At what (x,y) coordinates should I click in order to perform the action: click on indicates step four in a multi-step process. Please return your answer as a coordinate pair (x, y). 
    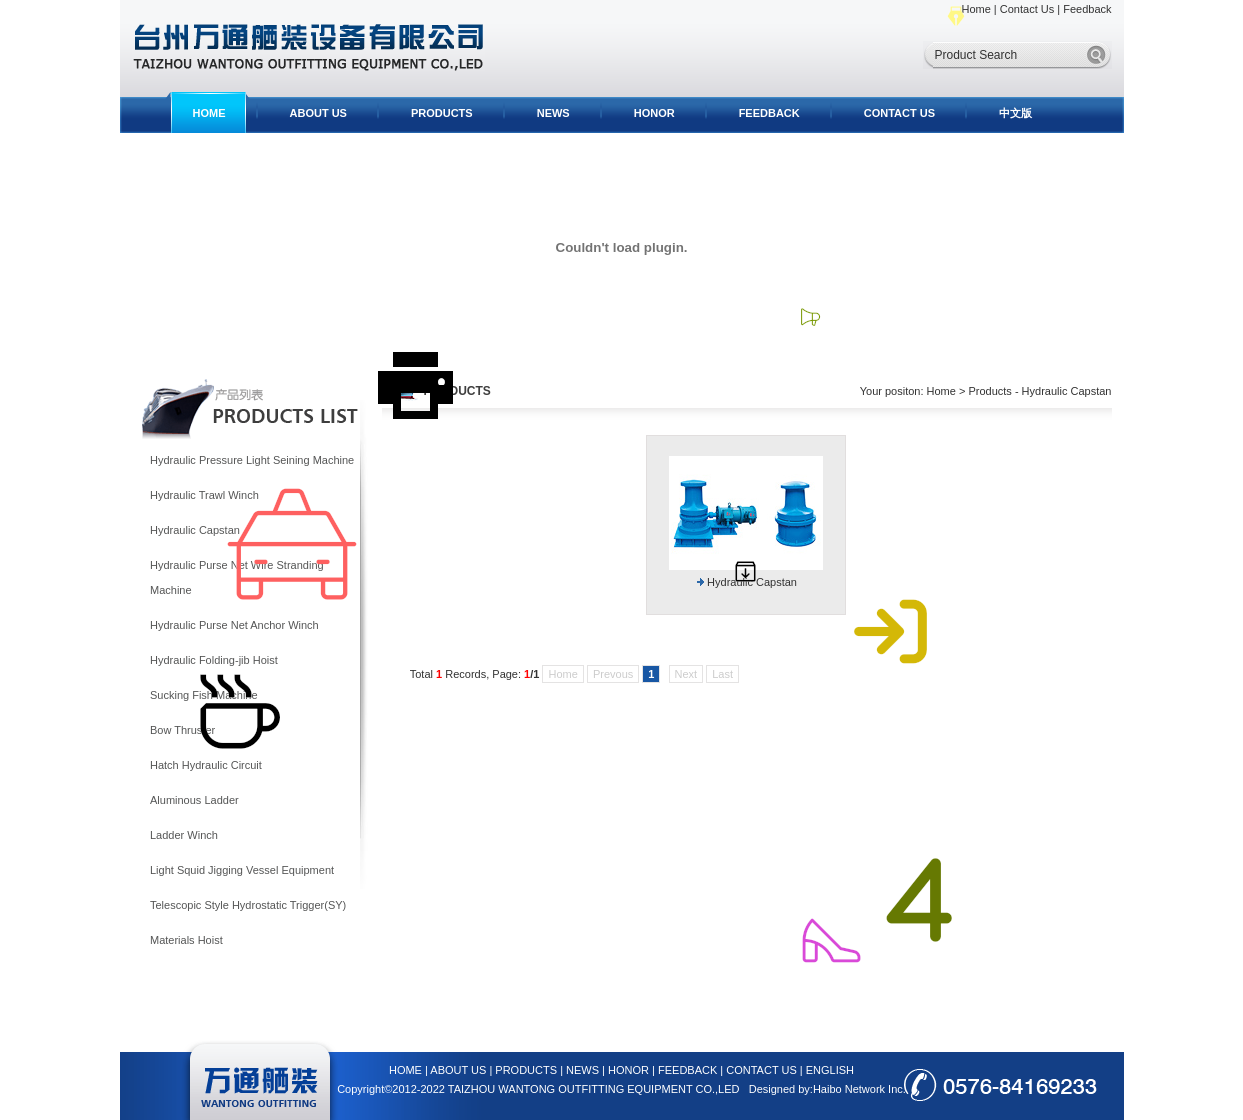
    Looking at the image, I should click on (921, 900).